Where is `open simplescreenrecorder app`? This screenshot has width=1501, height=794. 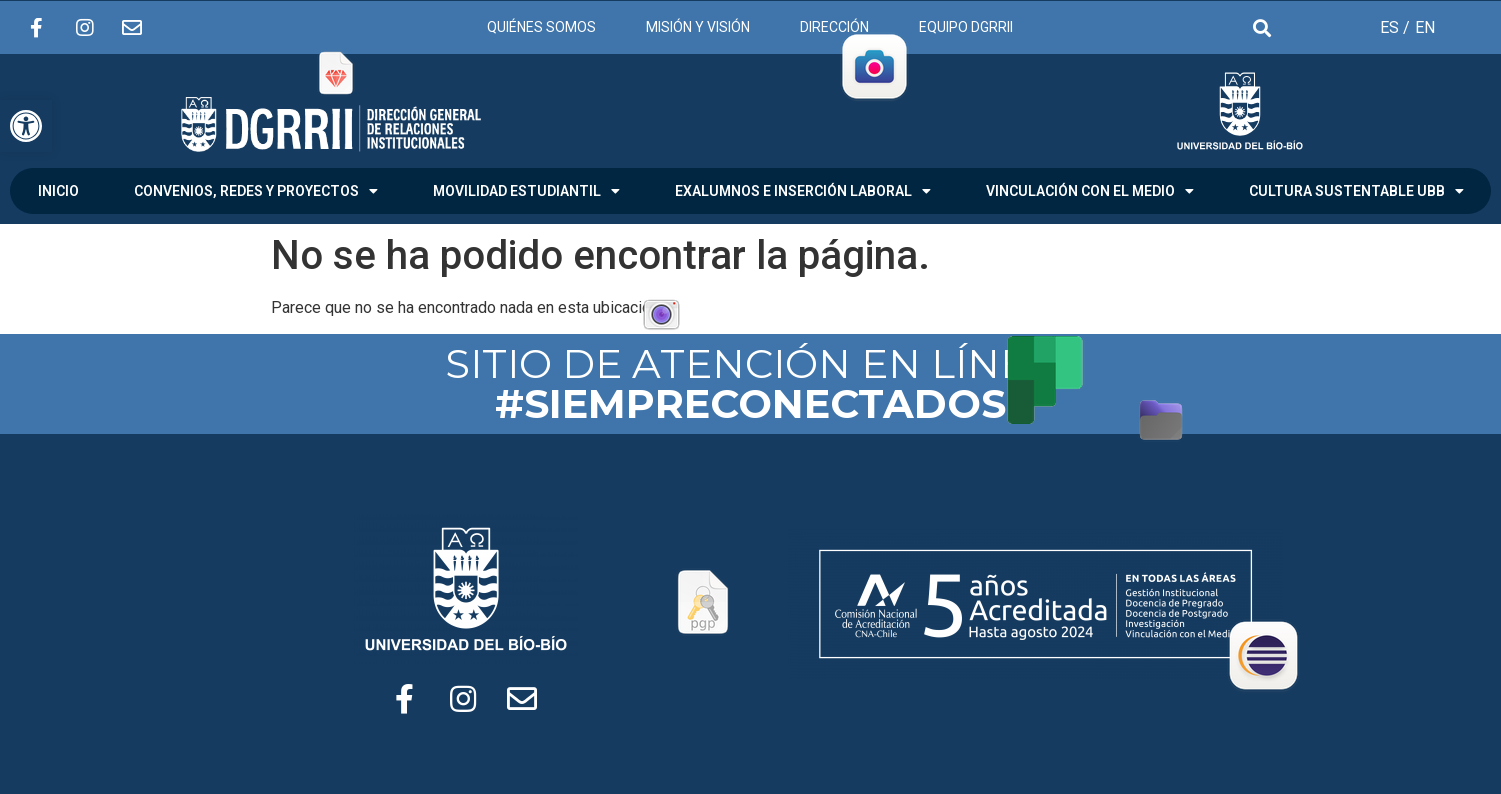 open simplescreenrecorder app is located at coordinates (874, 66).